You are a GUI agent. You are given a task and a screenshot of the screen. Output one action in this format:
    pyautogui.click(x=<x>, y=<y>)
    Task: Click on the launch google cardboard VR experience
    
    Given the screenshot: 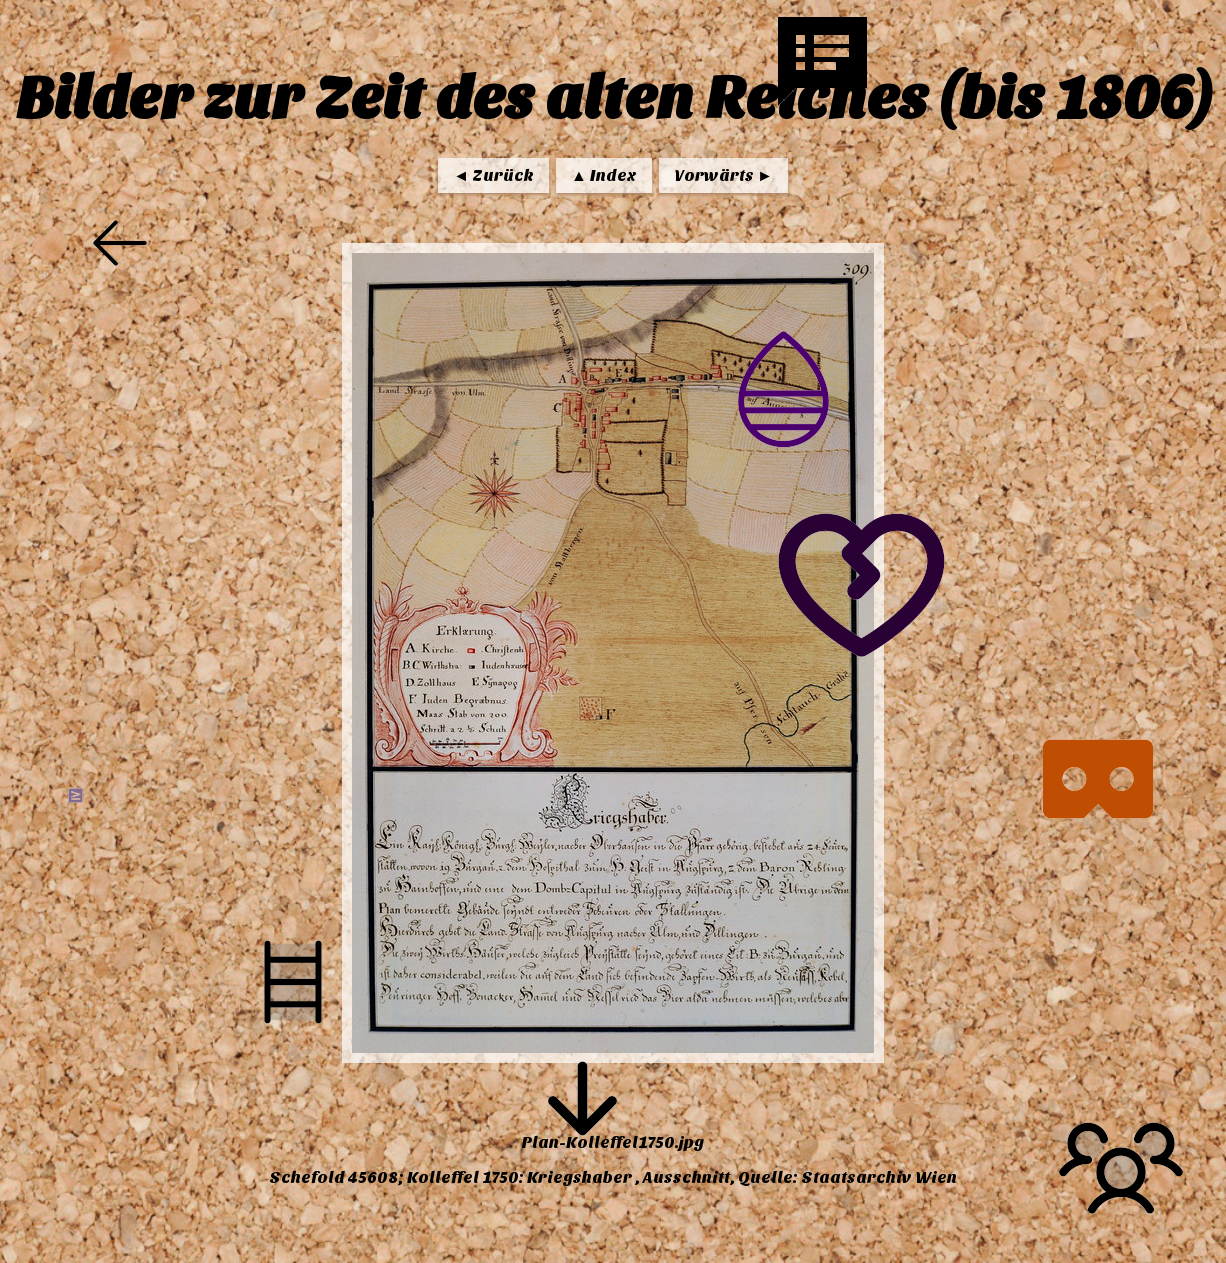 What is the action you would take?
    pyautogui.click(x=1098, y=779)
    